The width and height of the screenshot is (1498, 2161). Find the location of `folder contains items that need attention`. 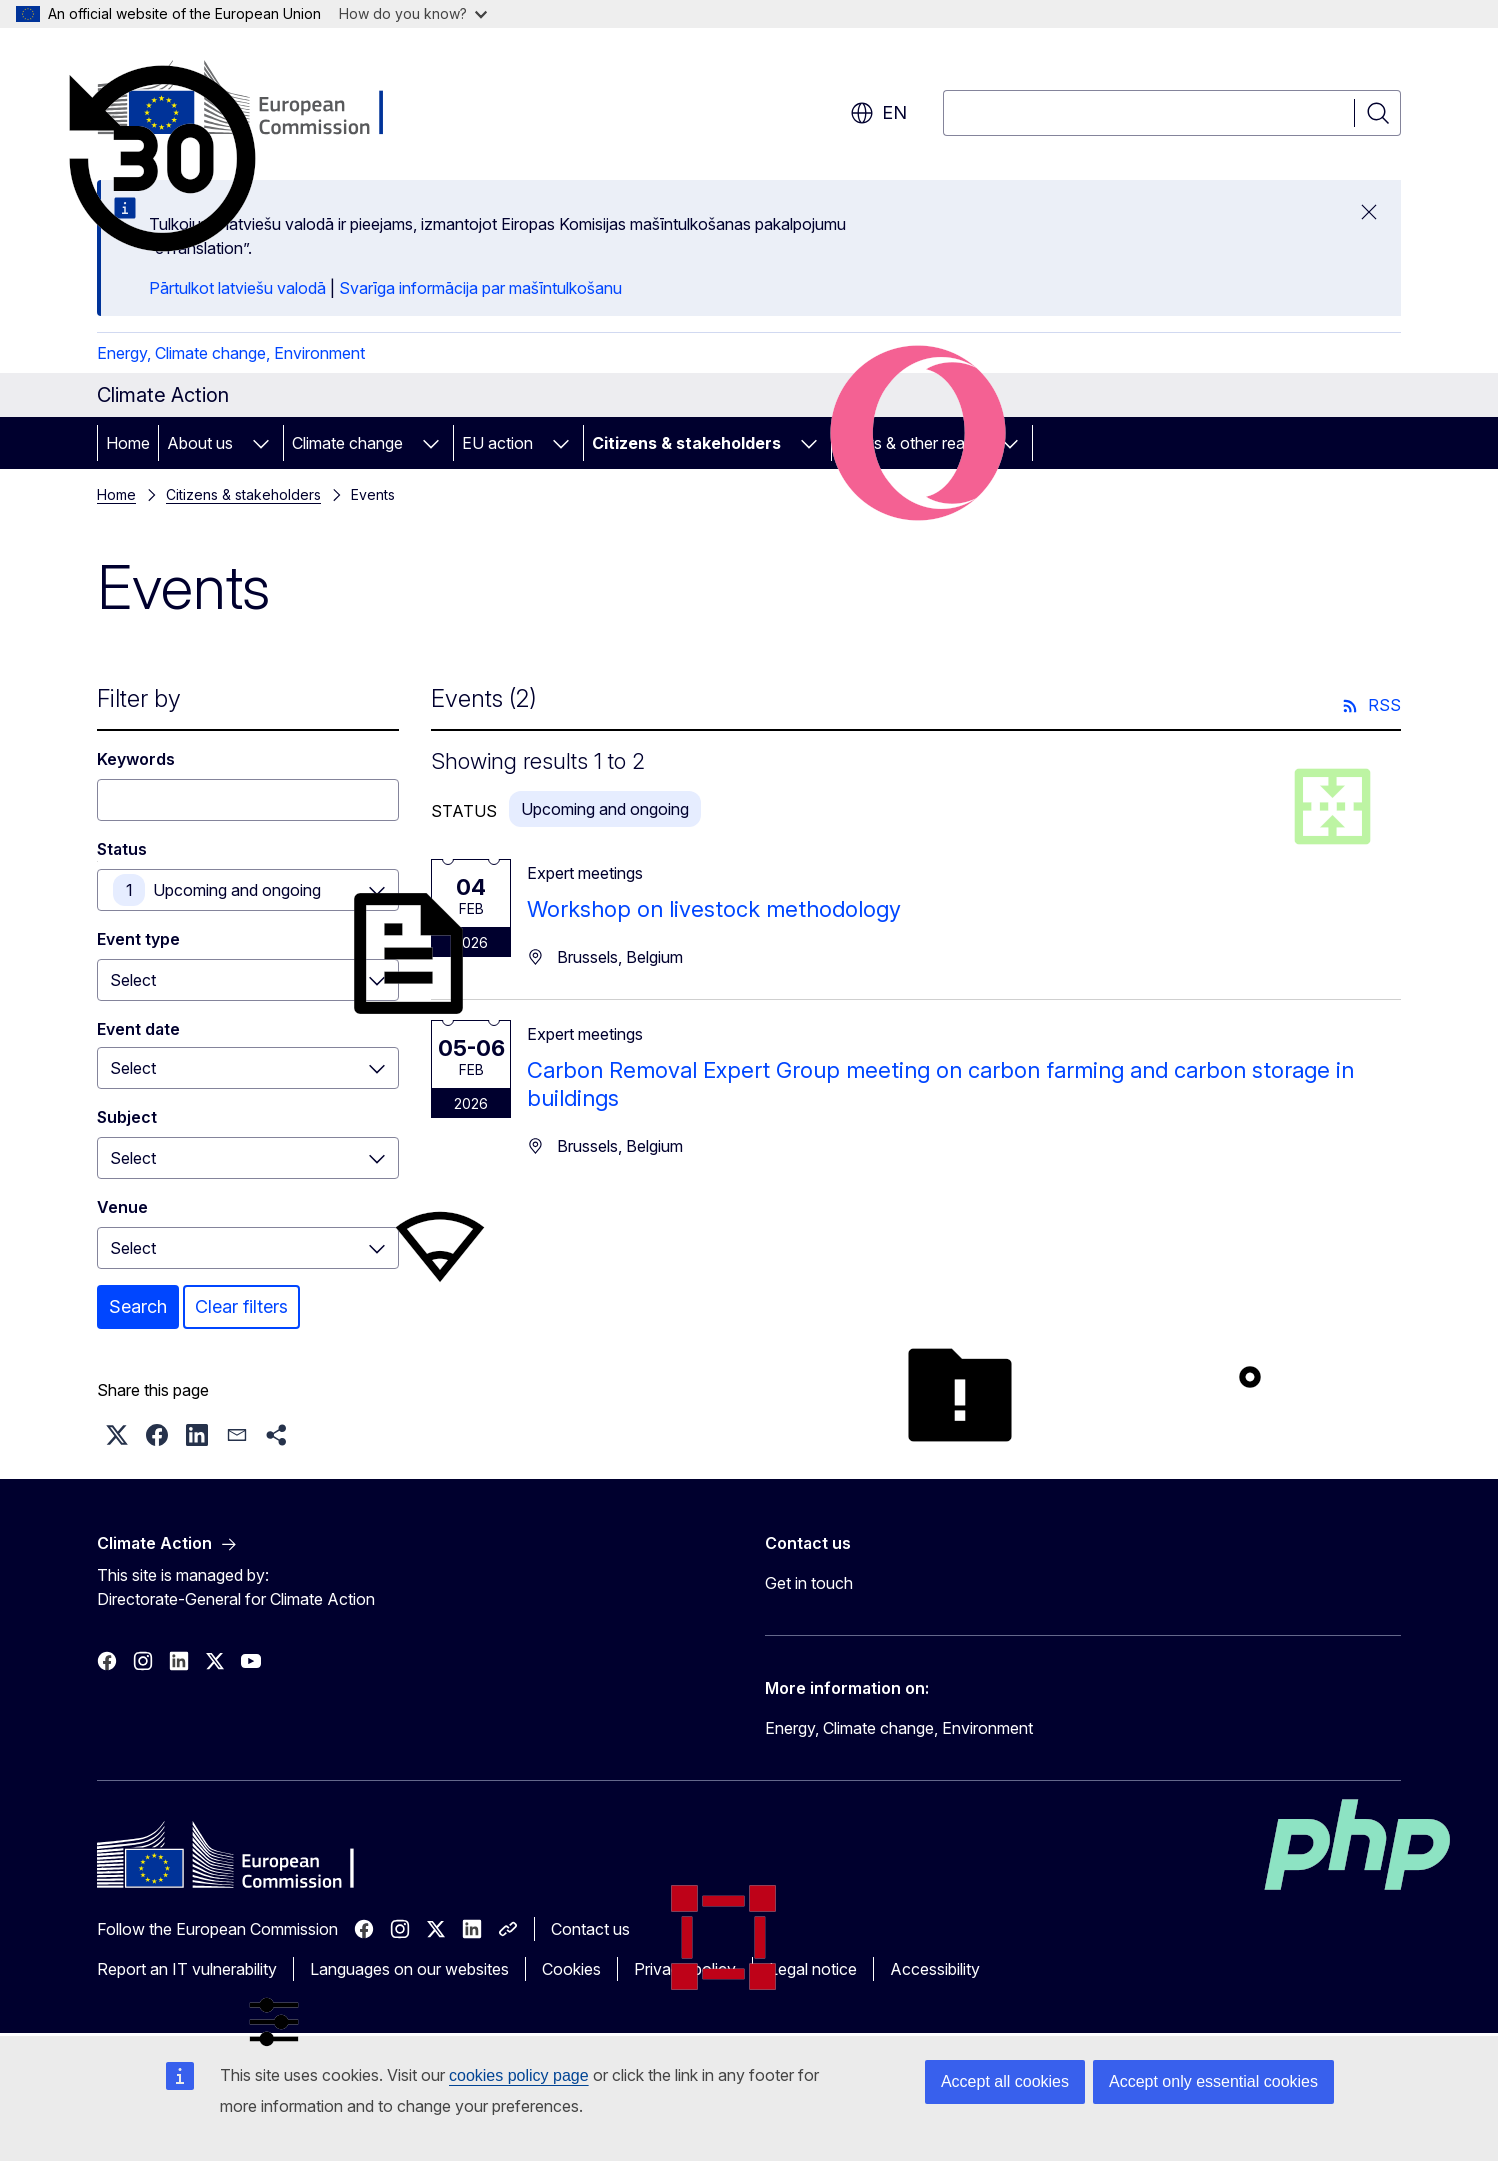

folder contains items that need attention is located at coordinates (960, 1395).